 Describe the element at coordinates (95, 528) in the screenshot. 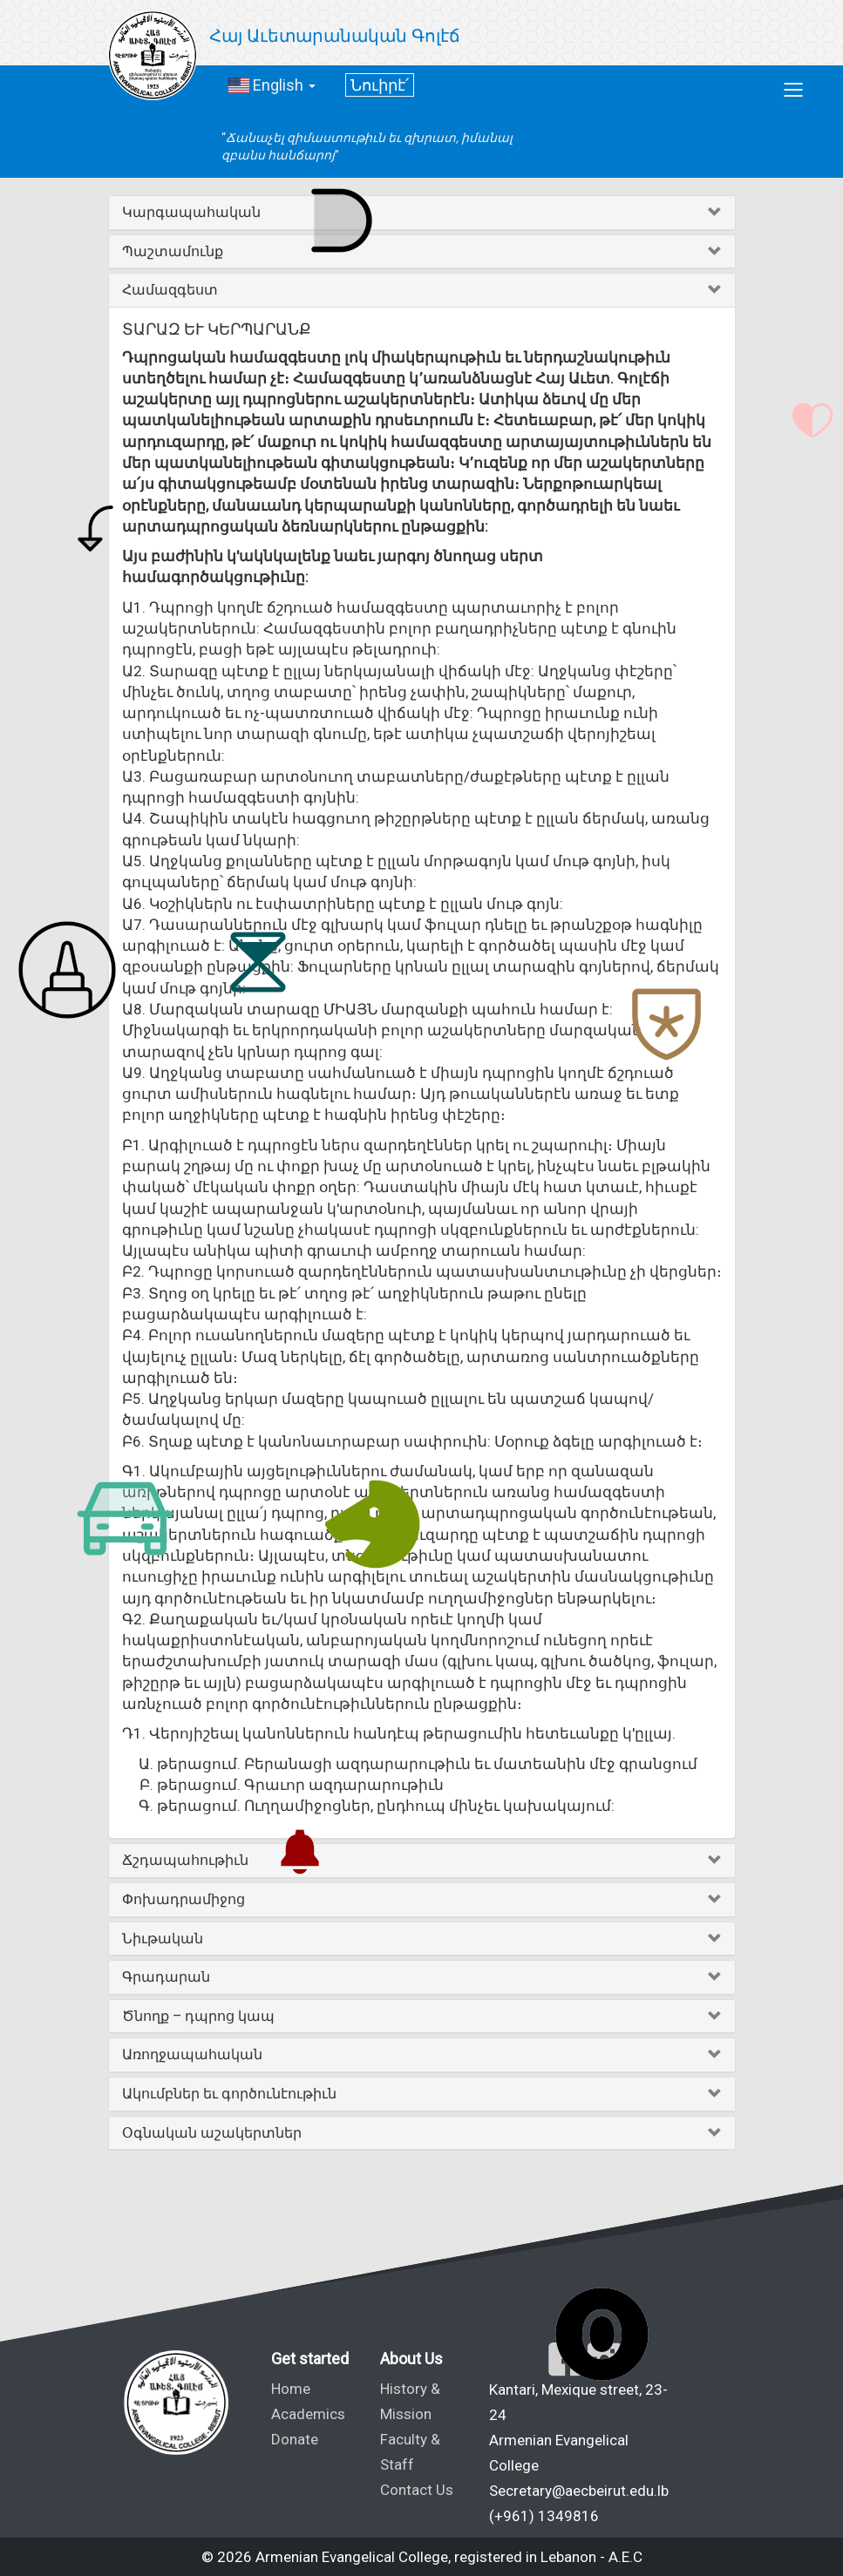

I see `go back and down in navigation` at that location.